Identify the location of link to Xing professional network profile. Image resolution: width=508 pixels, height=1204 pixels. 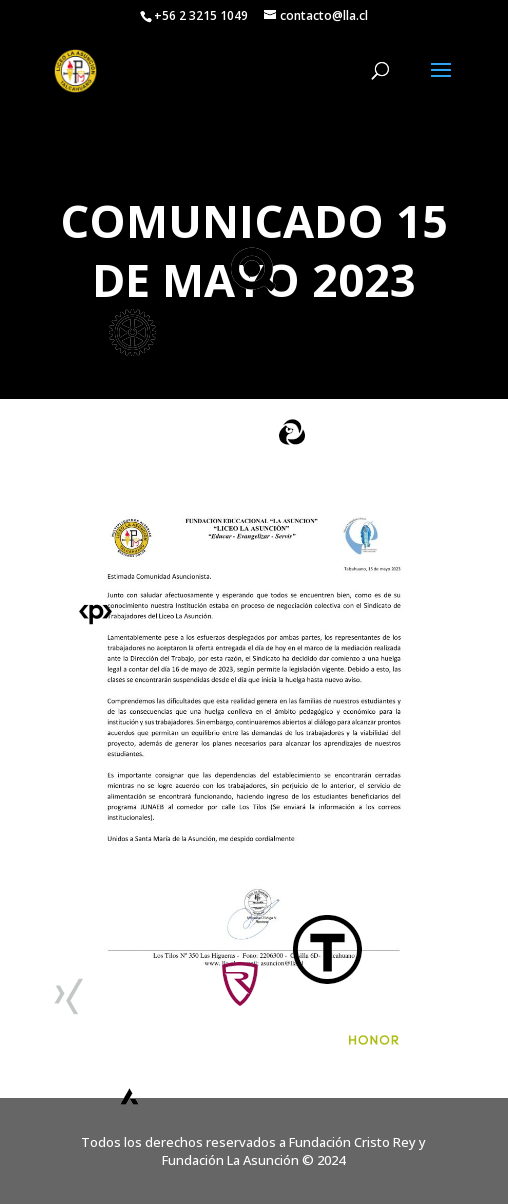
(67, 995).